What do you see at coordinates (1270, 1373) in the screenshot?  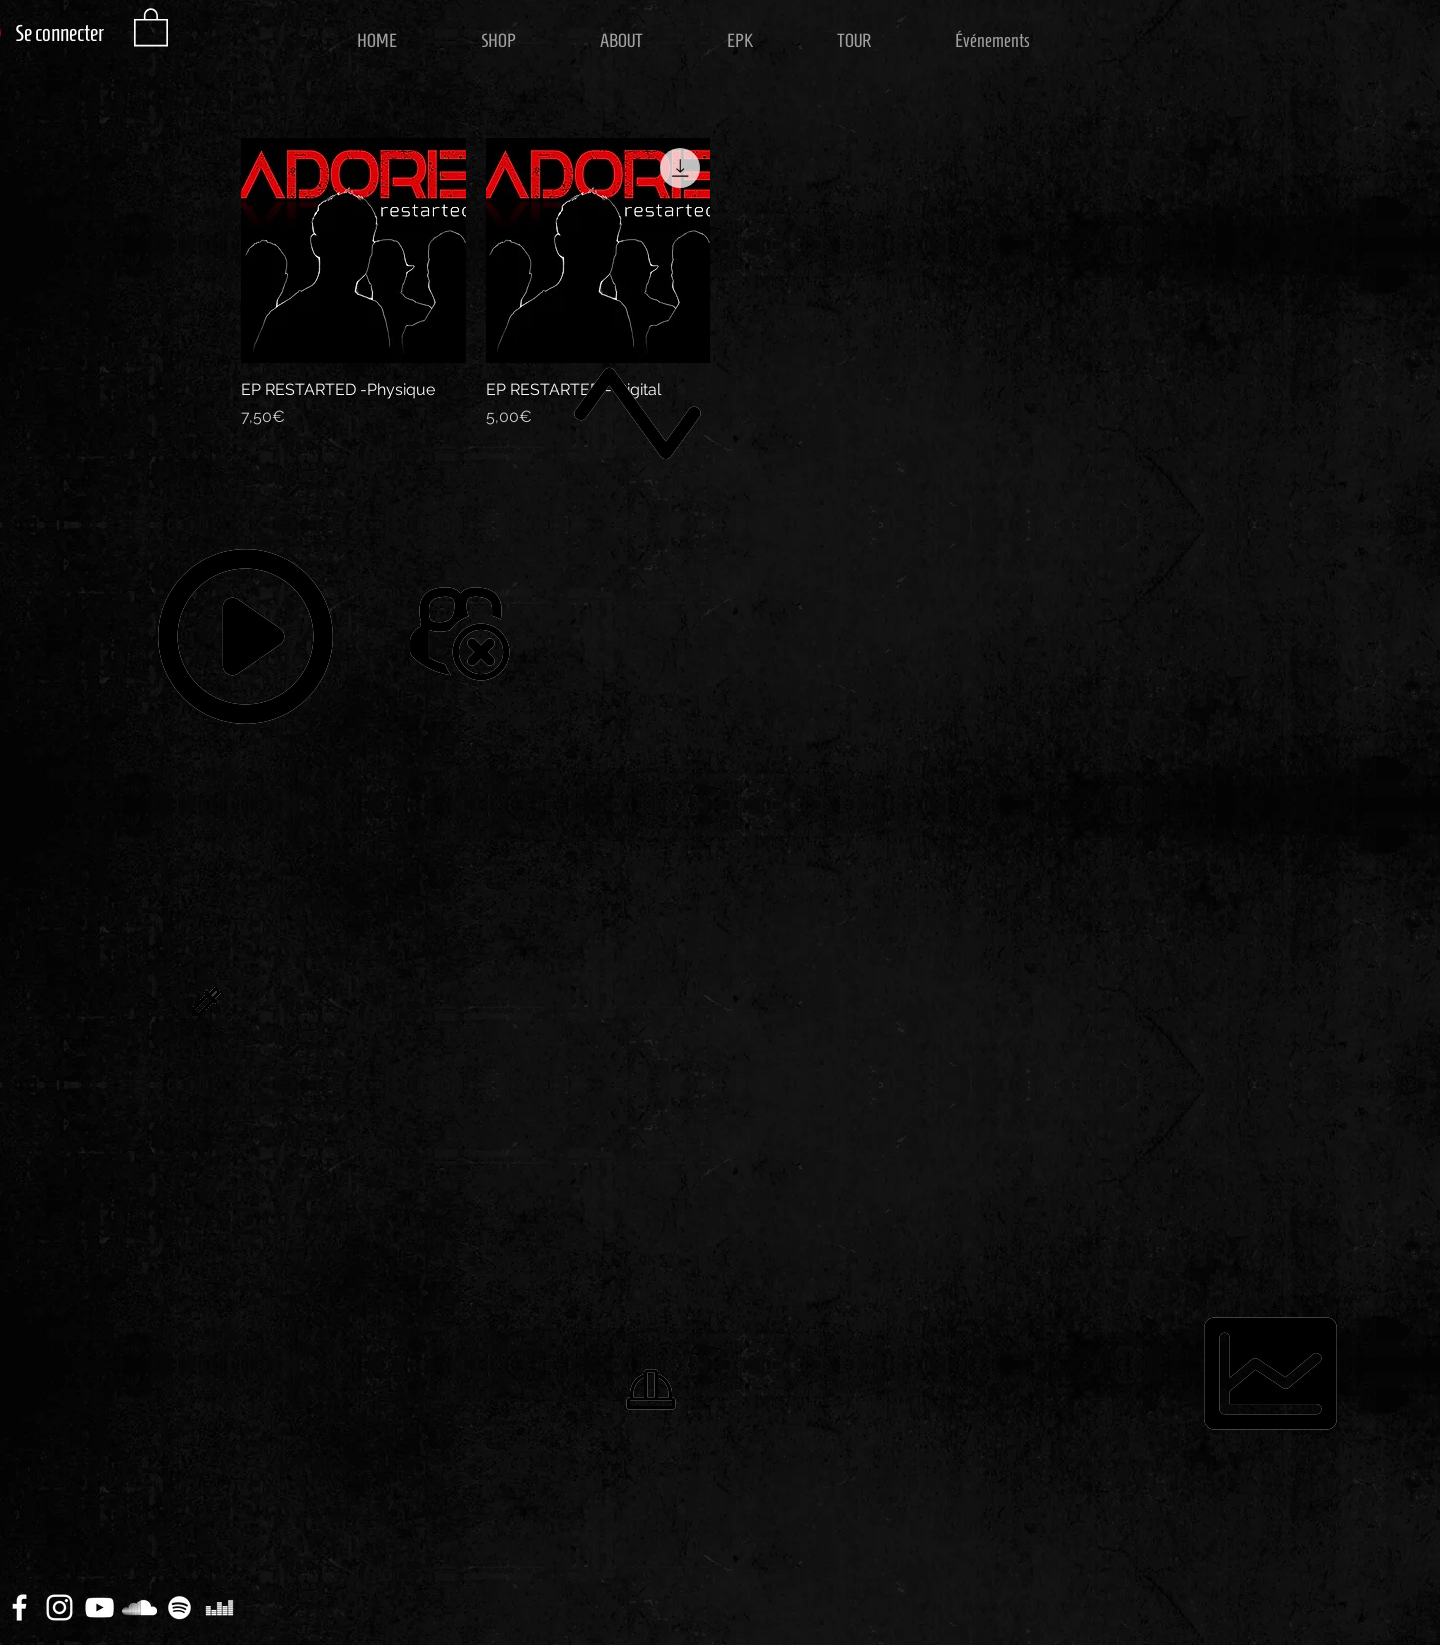 I see `view analytics or performance data` at bounding box center [1270, 1373].